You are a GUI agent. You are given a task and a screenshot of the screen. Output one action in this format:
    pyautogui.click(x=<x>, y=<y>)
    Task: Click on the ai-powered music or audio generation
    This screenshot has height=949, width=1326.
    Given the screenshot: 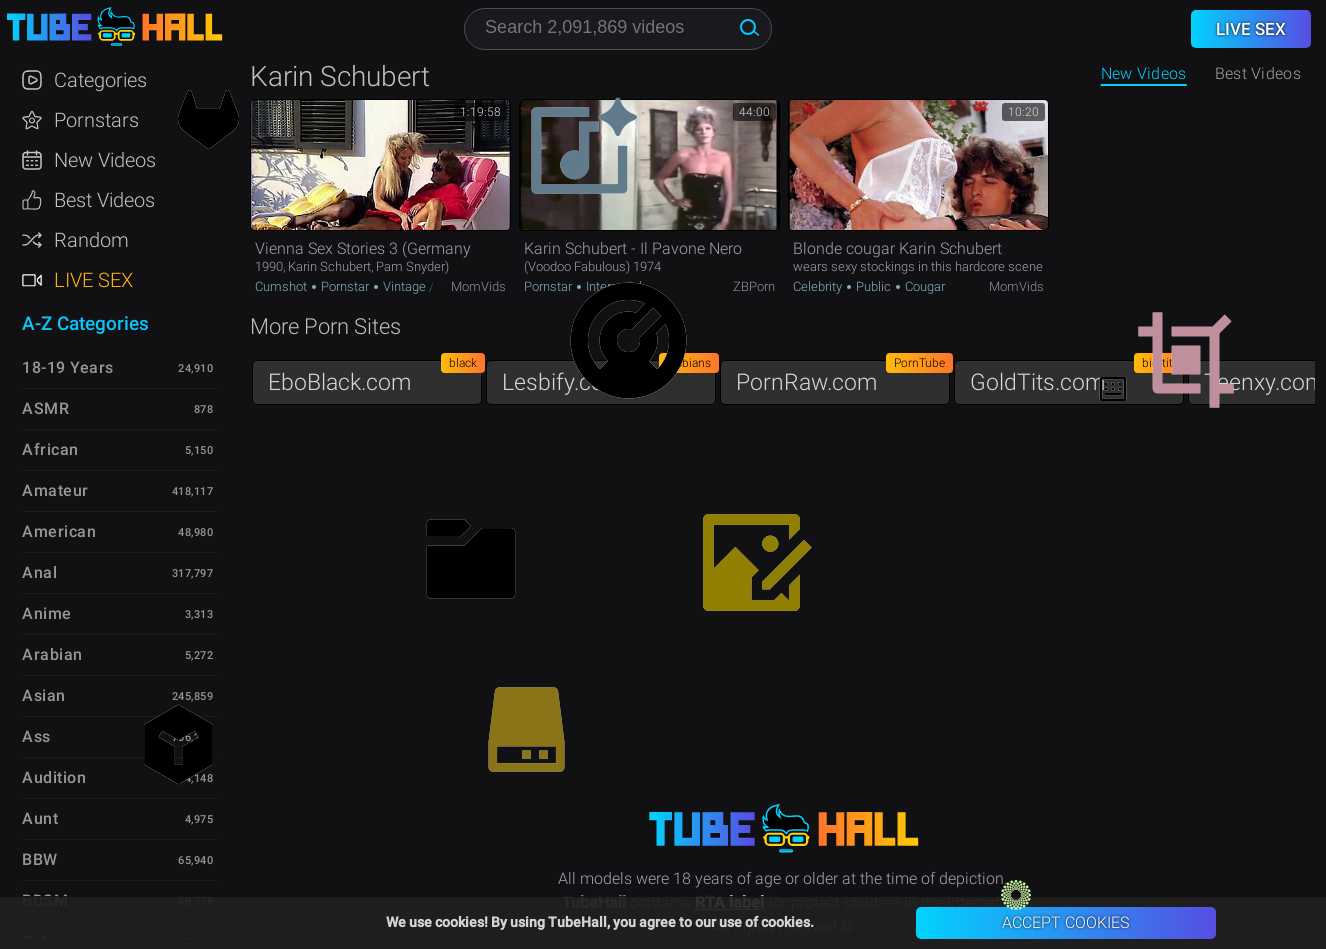 What is the action you would take?
    pyautogui.click(x=579, y=150)
    